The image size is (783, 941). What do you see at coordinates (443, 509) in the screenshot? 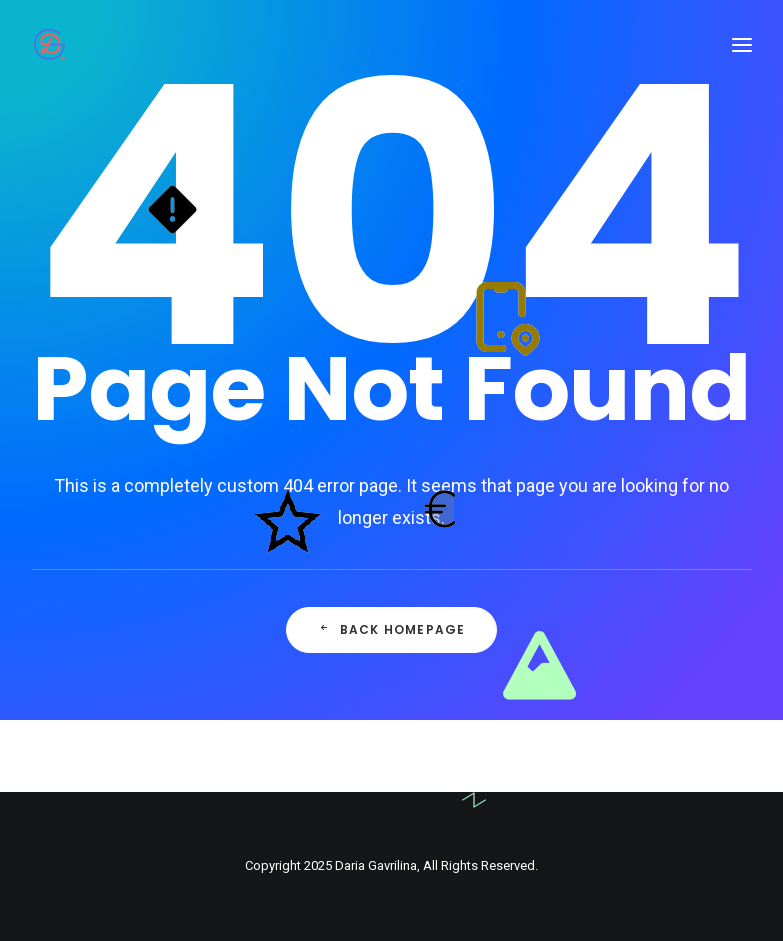
I see `view euro currency or pricing` at bounding box center [443, 509].